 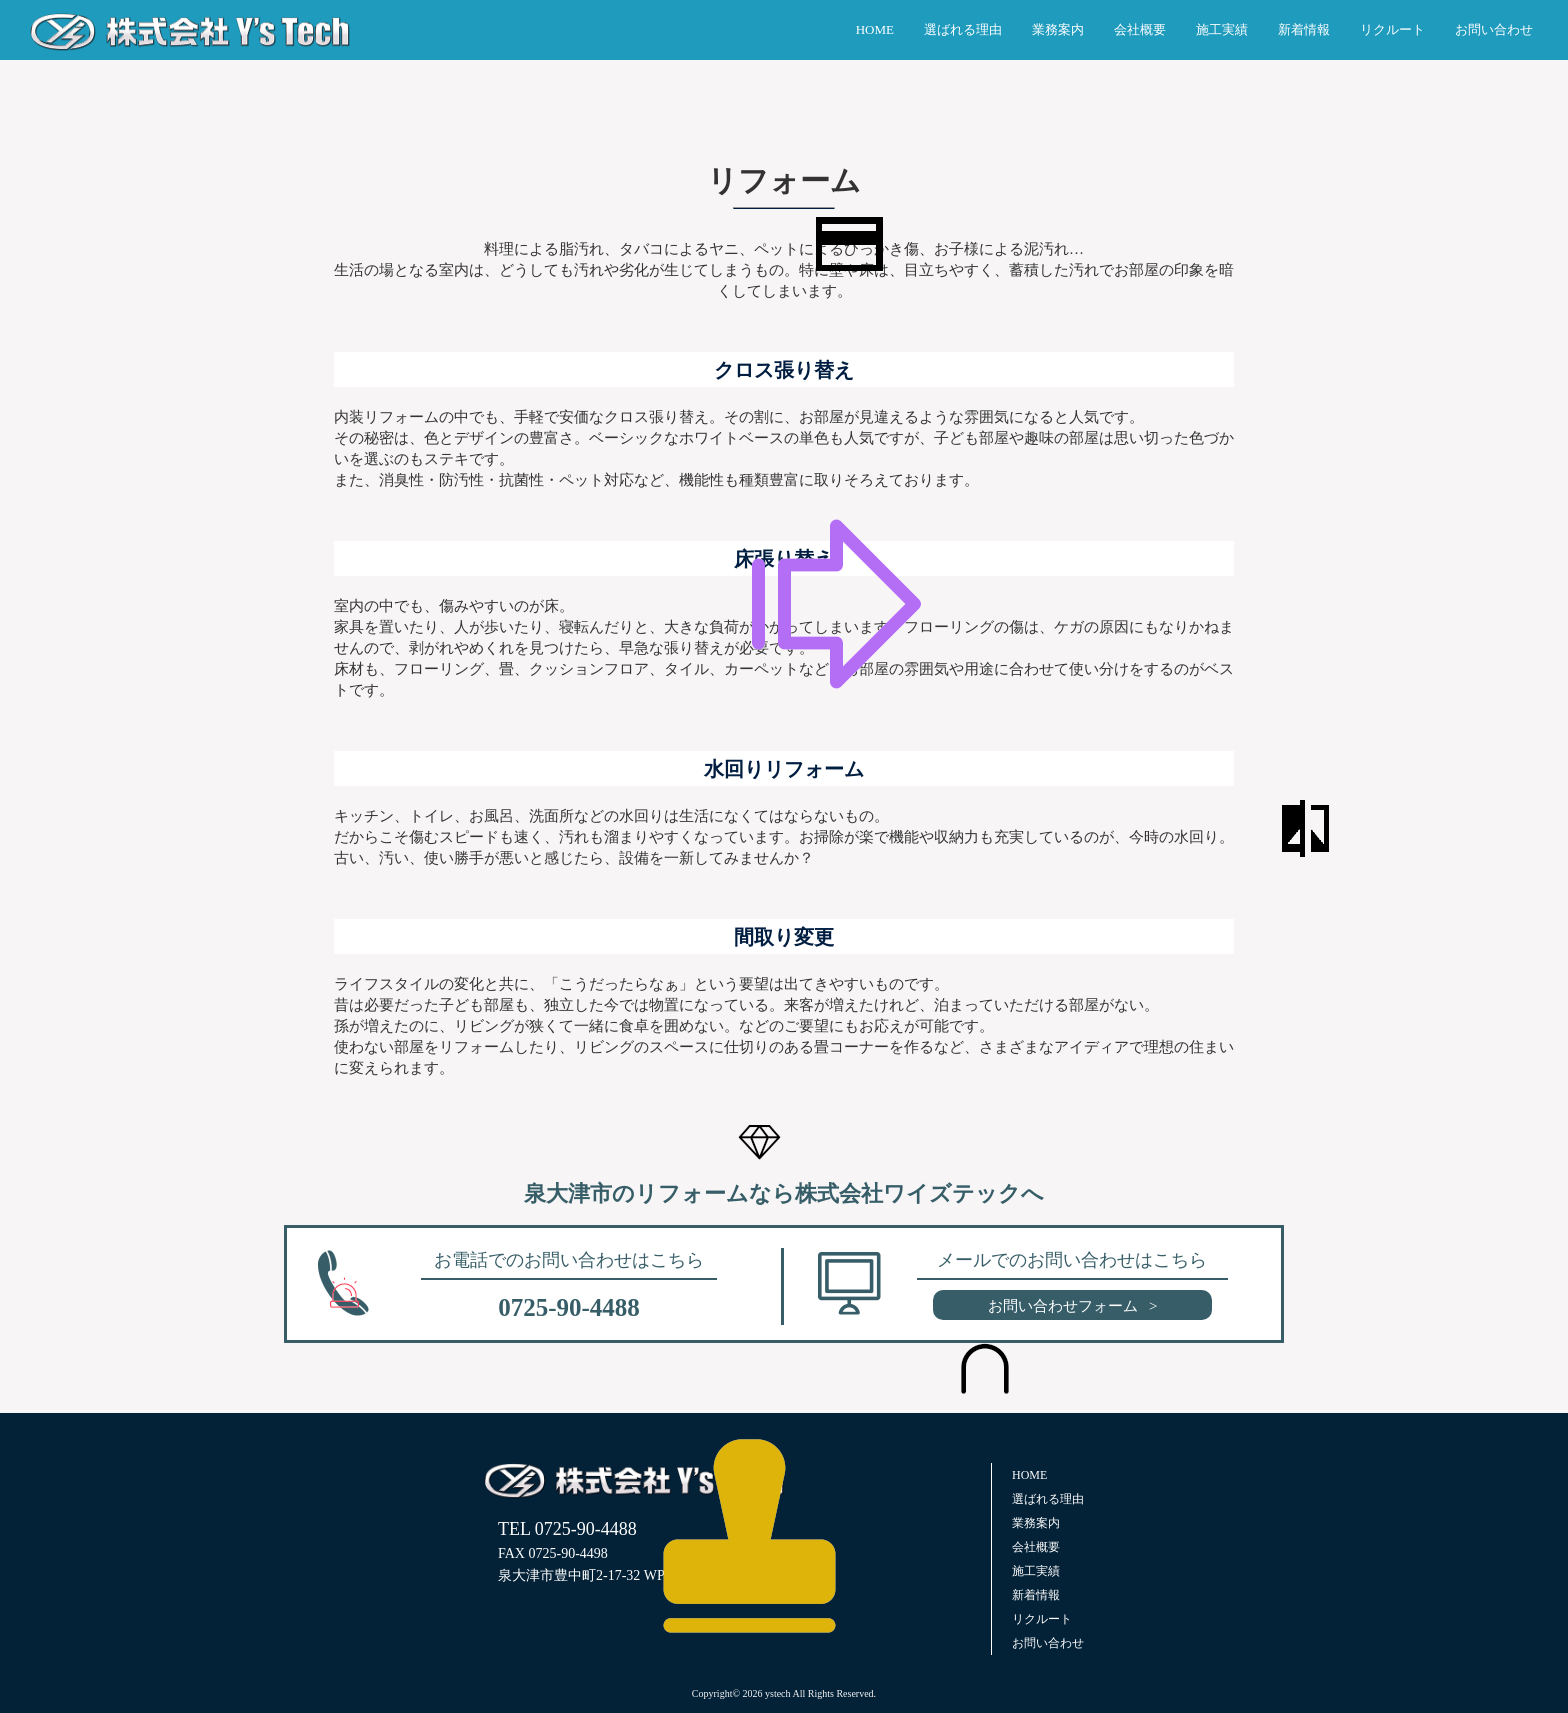 I want to click on indicates a set intersection operation, so click(x=985, y=1370).